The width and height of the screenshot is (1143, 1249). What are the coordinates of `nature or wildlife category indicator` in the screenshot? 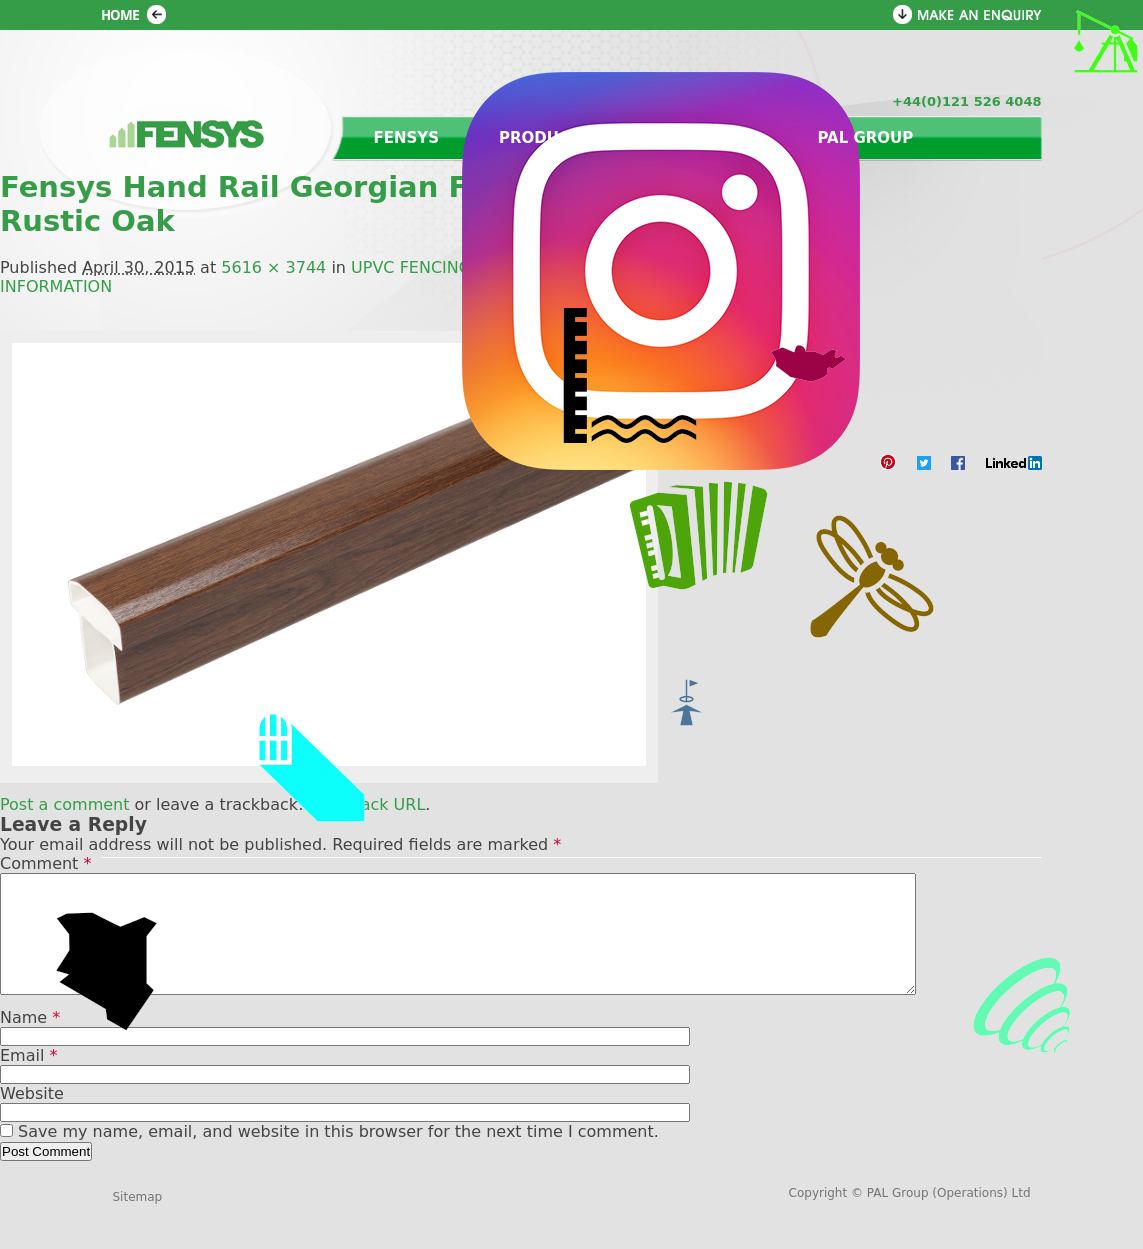 It's located at (871, 576).